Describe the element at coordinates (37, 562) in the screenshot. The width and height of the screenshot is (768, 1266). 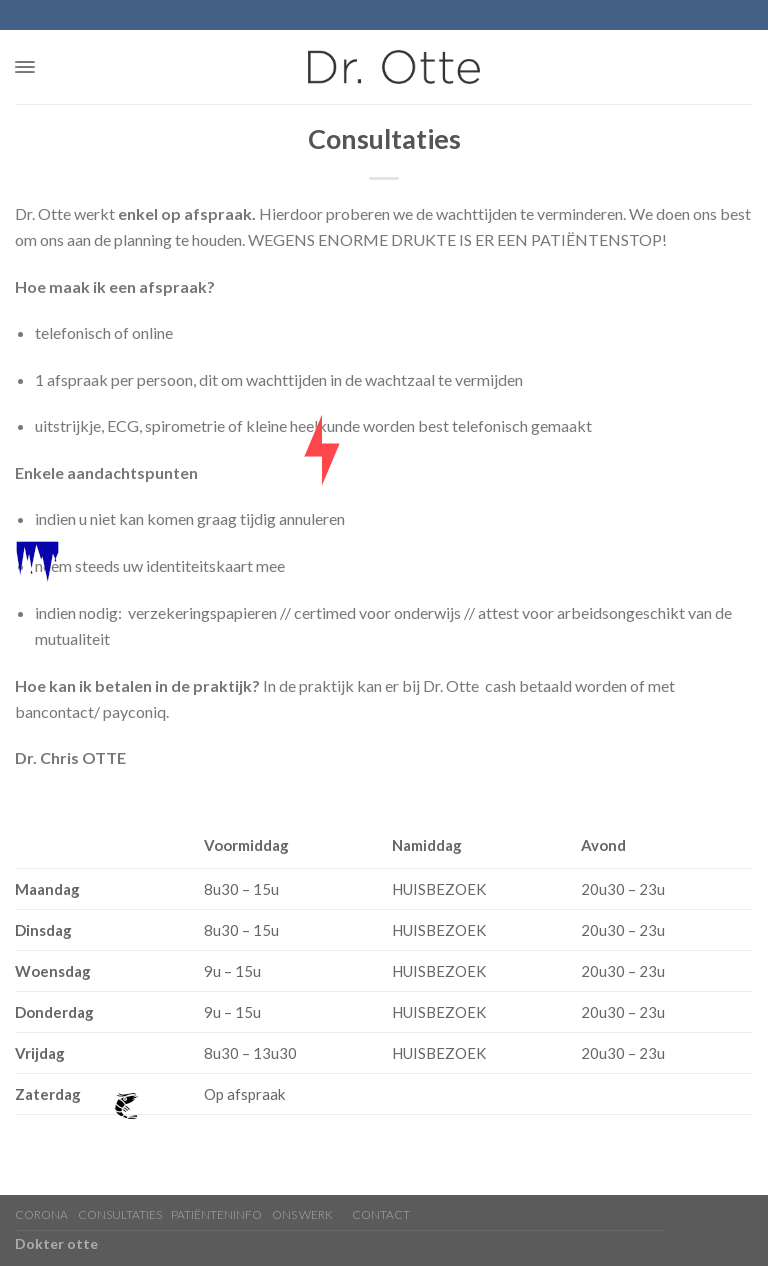
I see `indicates a cave or underground environment in a game` at that location.